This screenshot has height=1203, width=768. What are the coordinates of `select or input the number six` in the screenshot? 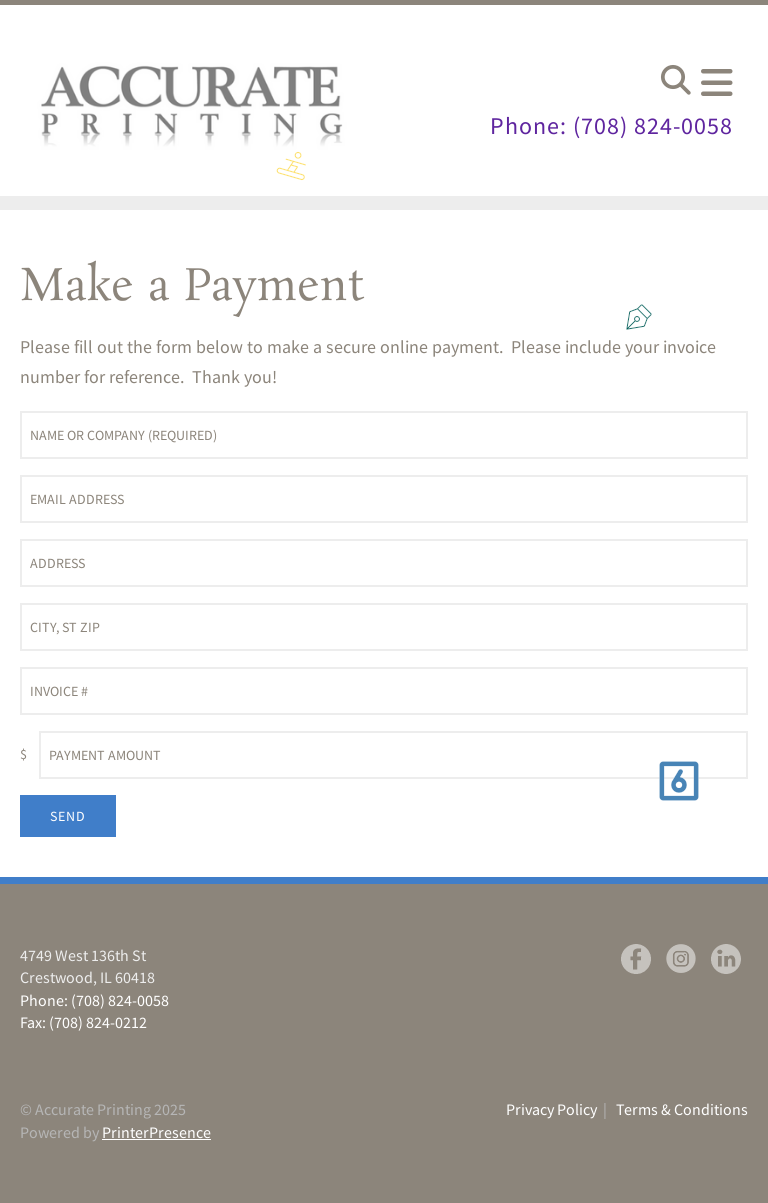 It's located at (679, 781).